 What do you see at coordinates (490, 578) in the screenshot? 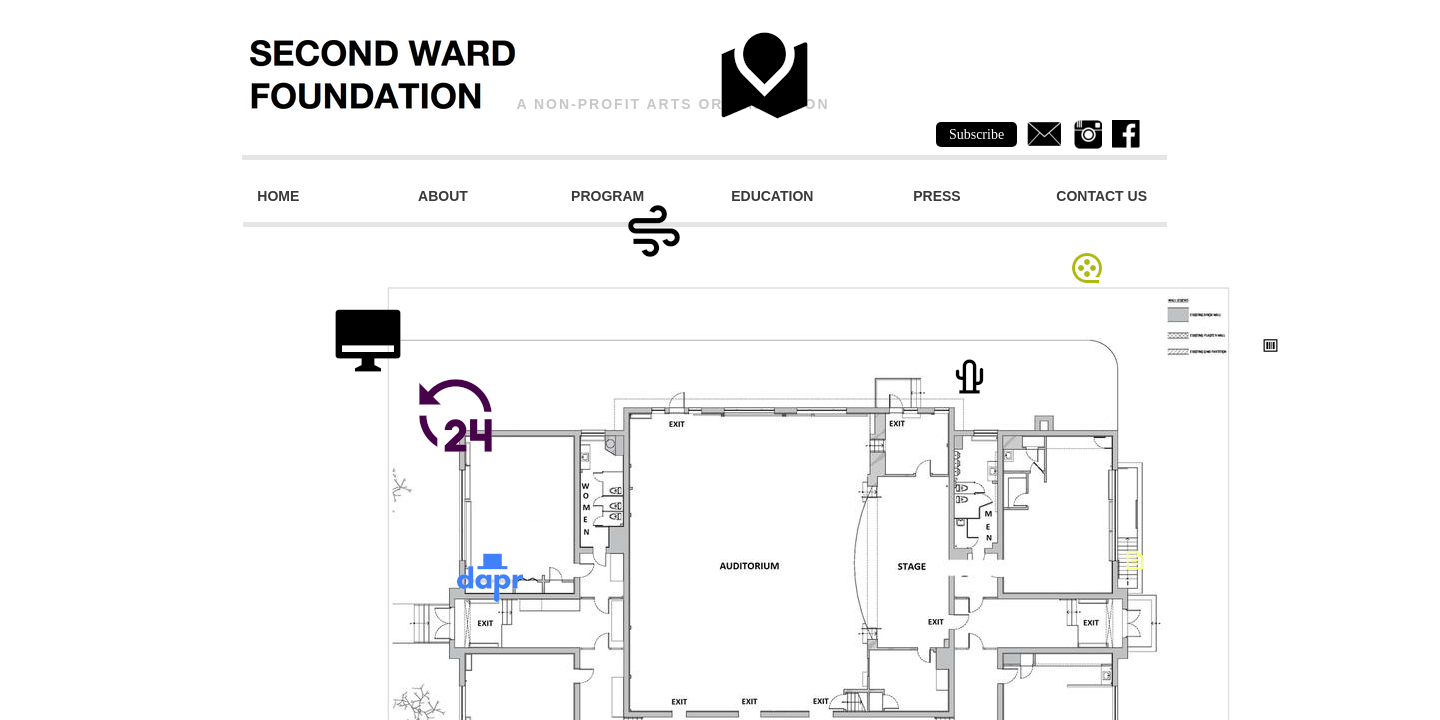
I see `dapr distributed application runtime logo` at bounding box center [490, 578].